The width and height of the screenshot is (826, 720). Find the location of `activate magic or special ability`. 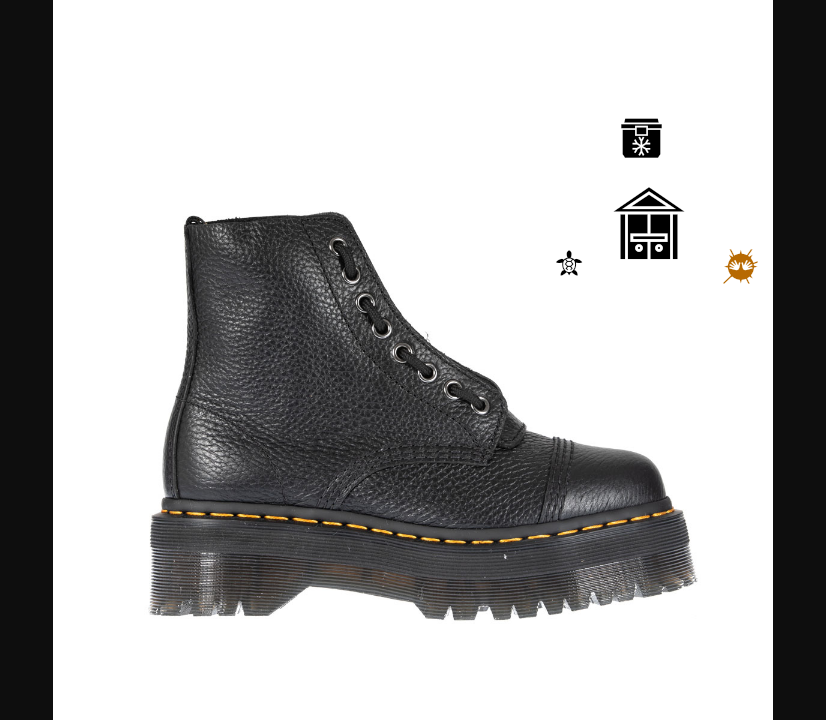

activate magic or special ability is located at coordinates (740, 266).